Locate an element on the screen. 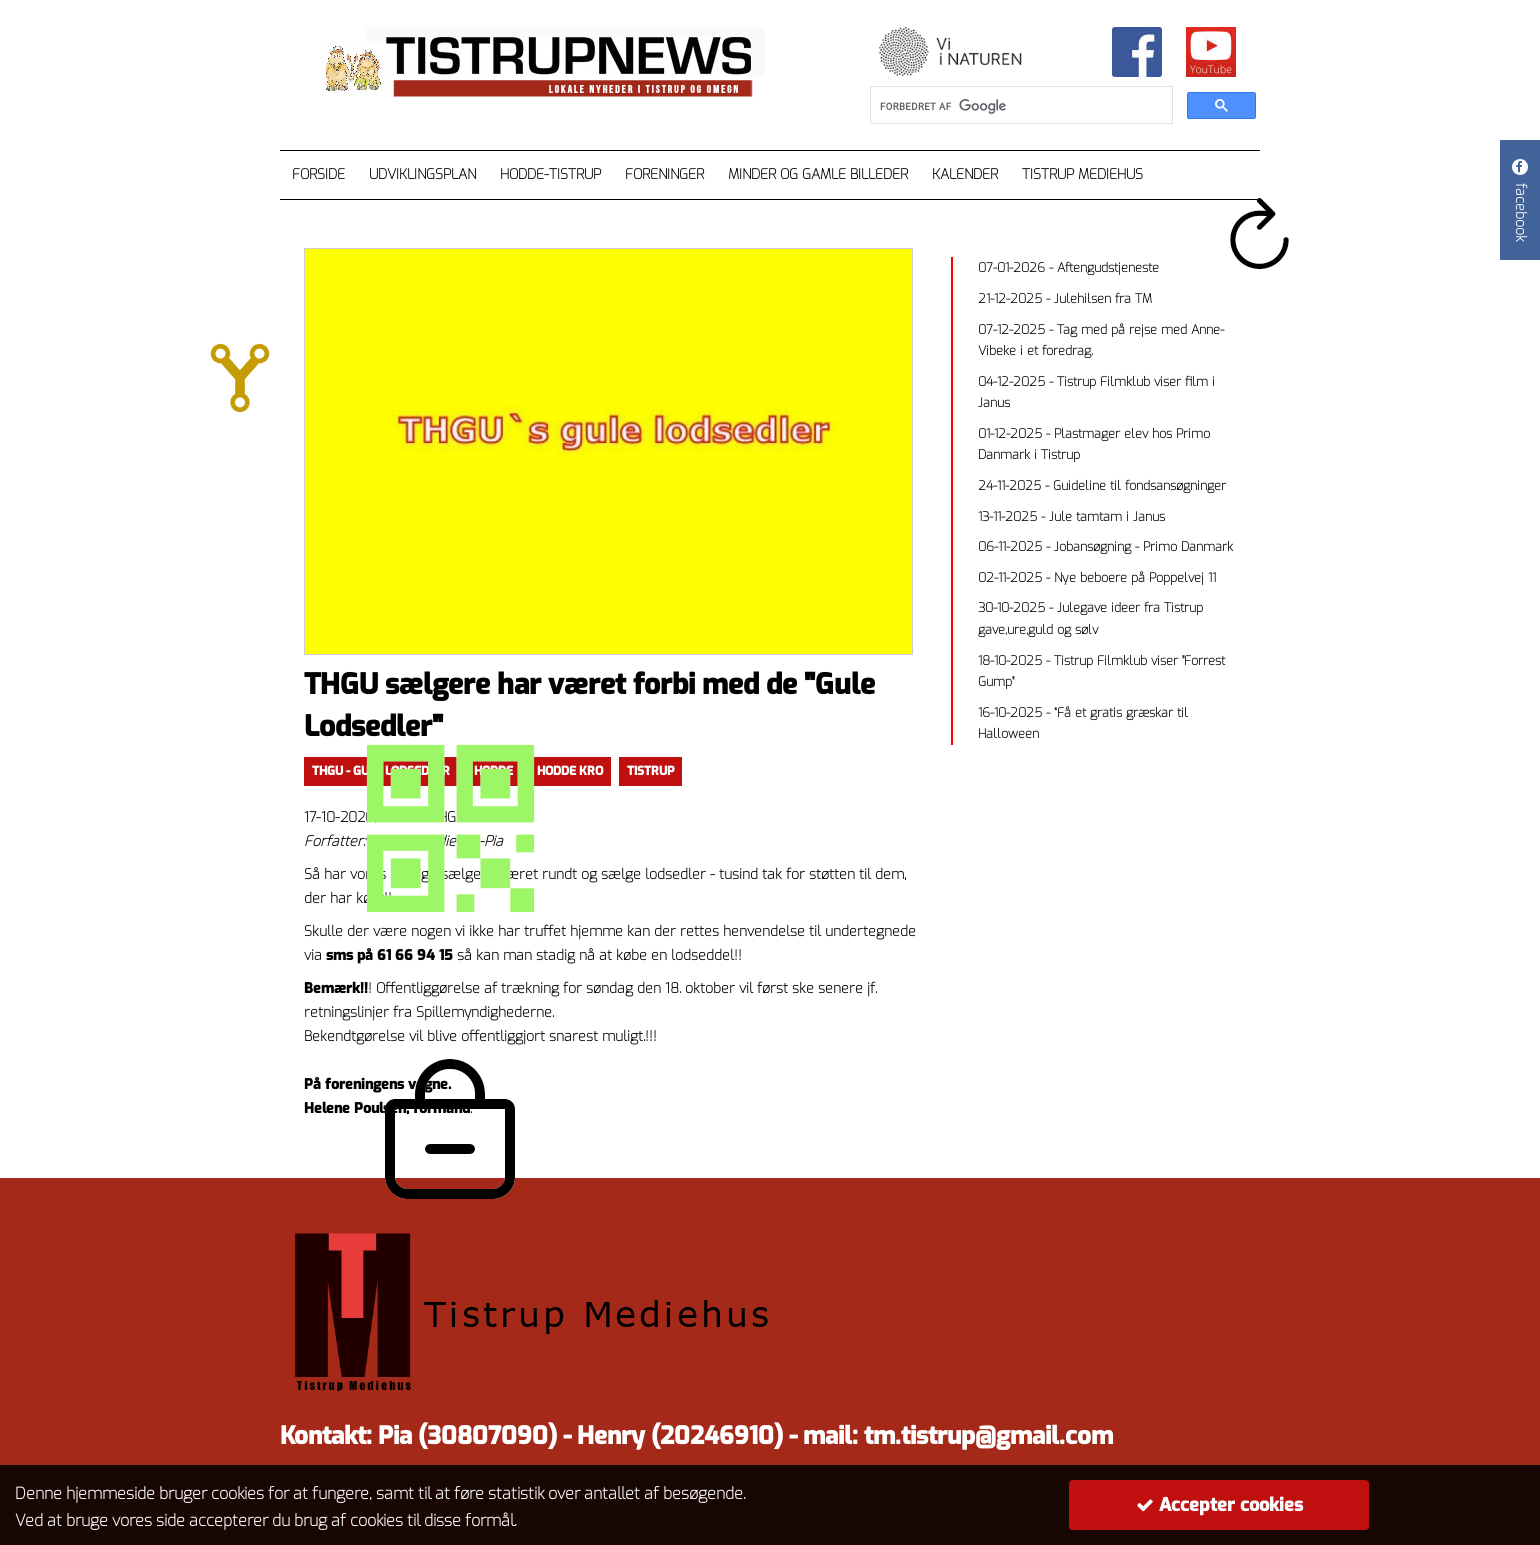 This screenshot has height=1545, width=1540. scan or generate a QR code is located at coordinates (450, 828).